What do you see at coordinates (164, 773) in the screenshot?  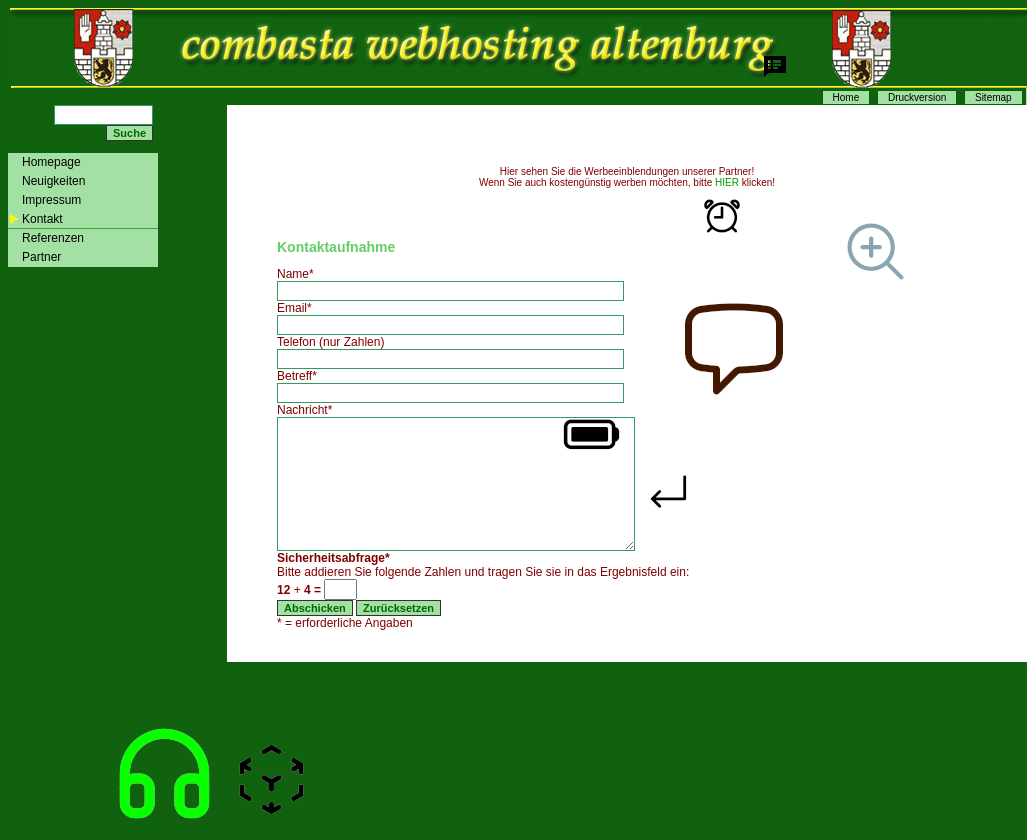 I see `access audio or music settings` at bounding box center [164, 773].